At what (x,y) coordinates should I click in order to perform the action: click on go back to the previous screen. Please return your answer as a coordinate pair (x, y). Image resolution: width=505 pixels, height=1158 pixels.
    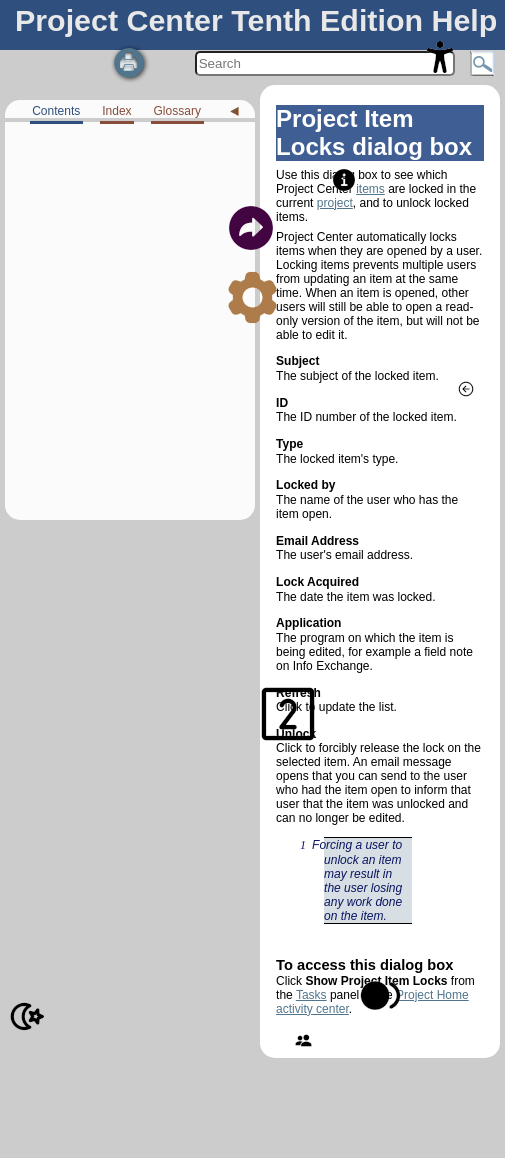
    Looking at the image, I should click on (466, 389).